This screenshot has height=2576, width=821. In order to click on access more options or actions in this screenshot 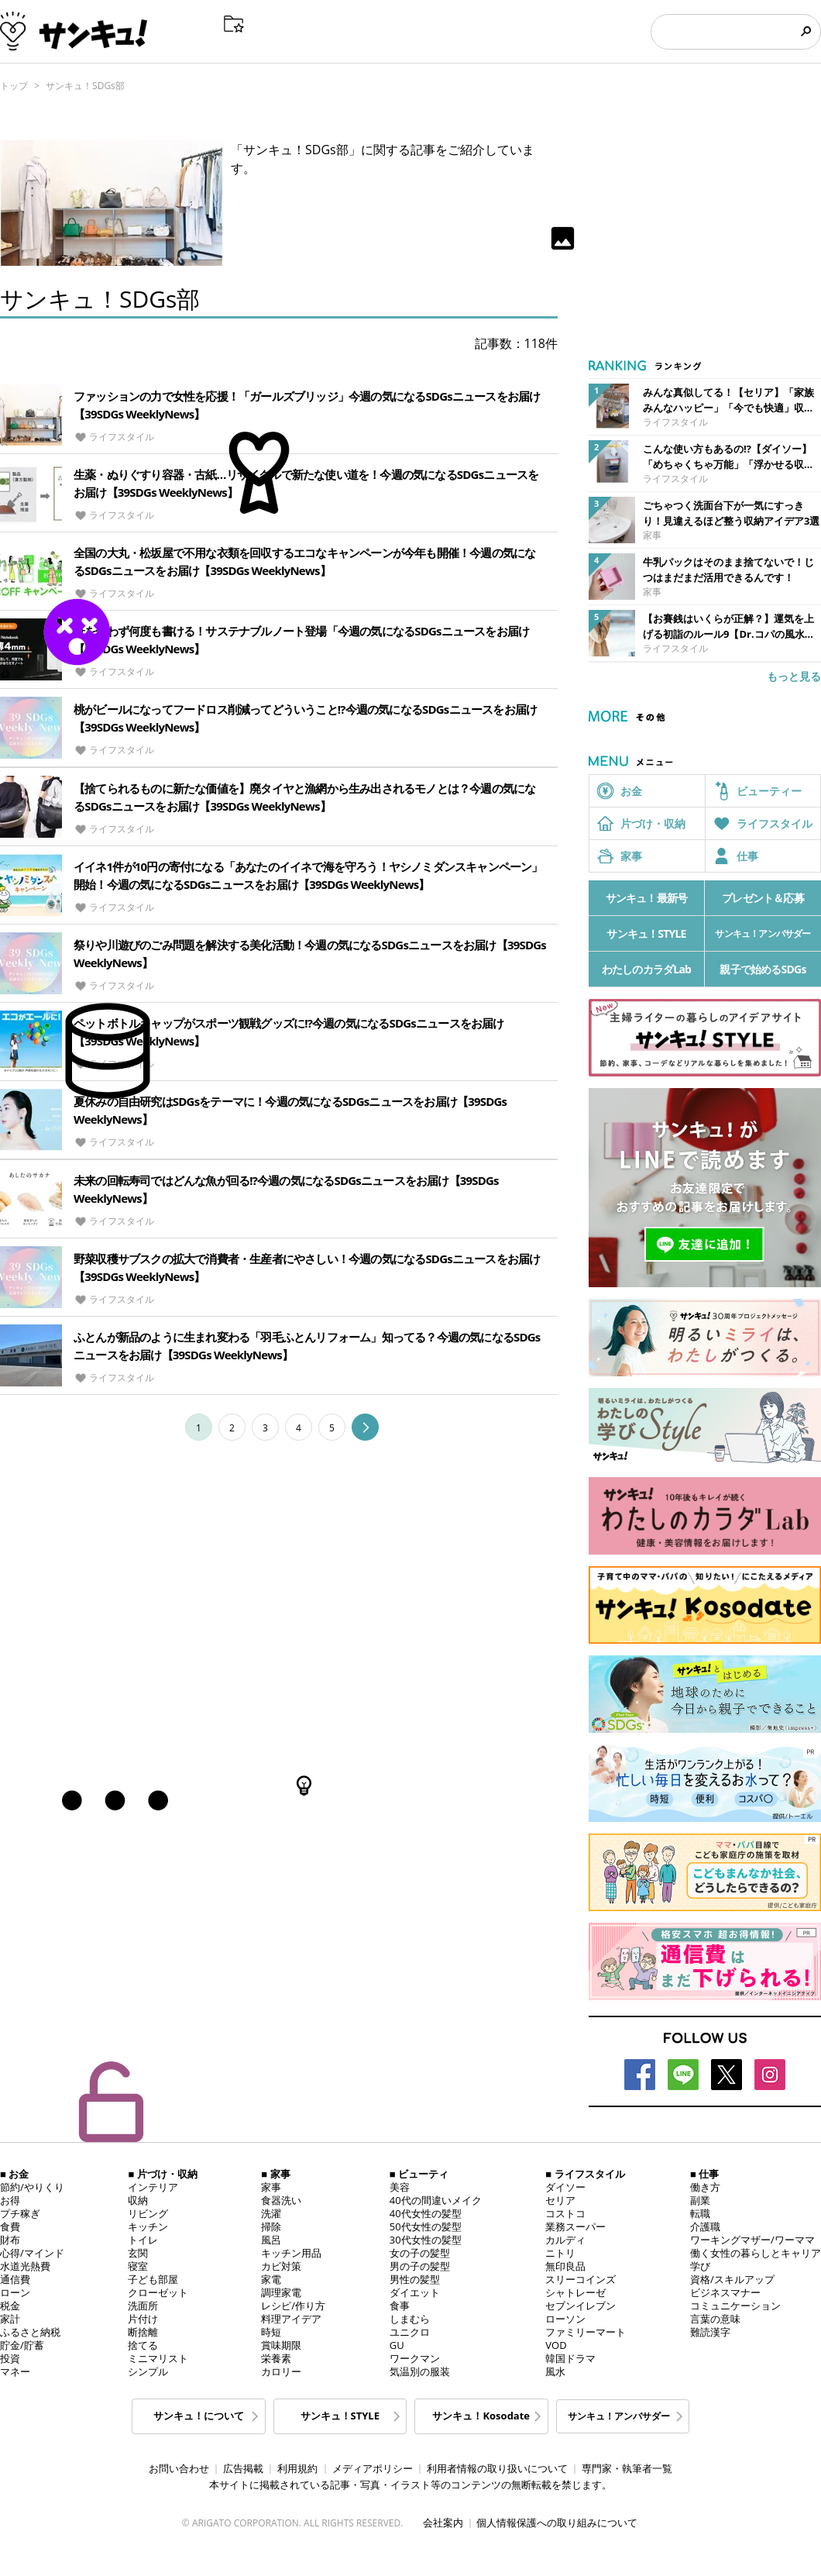, I will do `click(115, 1803)`.